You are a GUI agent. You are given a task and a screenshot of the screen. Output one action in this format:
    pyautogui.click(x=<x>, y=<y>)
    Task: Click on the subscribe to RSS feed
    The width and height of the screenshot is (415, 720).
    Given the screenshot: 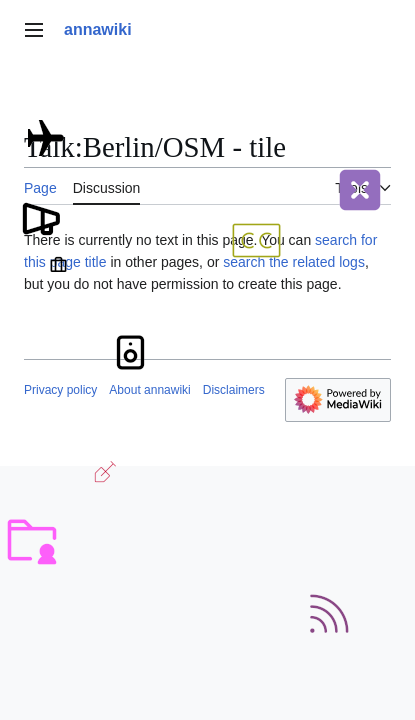 What is the action you would take?
    pyautogui.click(x=327, y=615)
    